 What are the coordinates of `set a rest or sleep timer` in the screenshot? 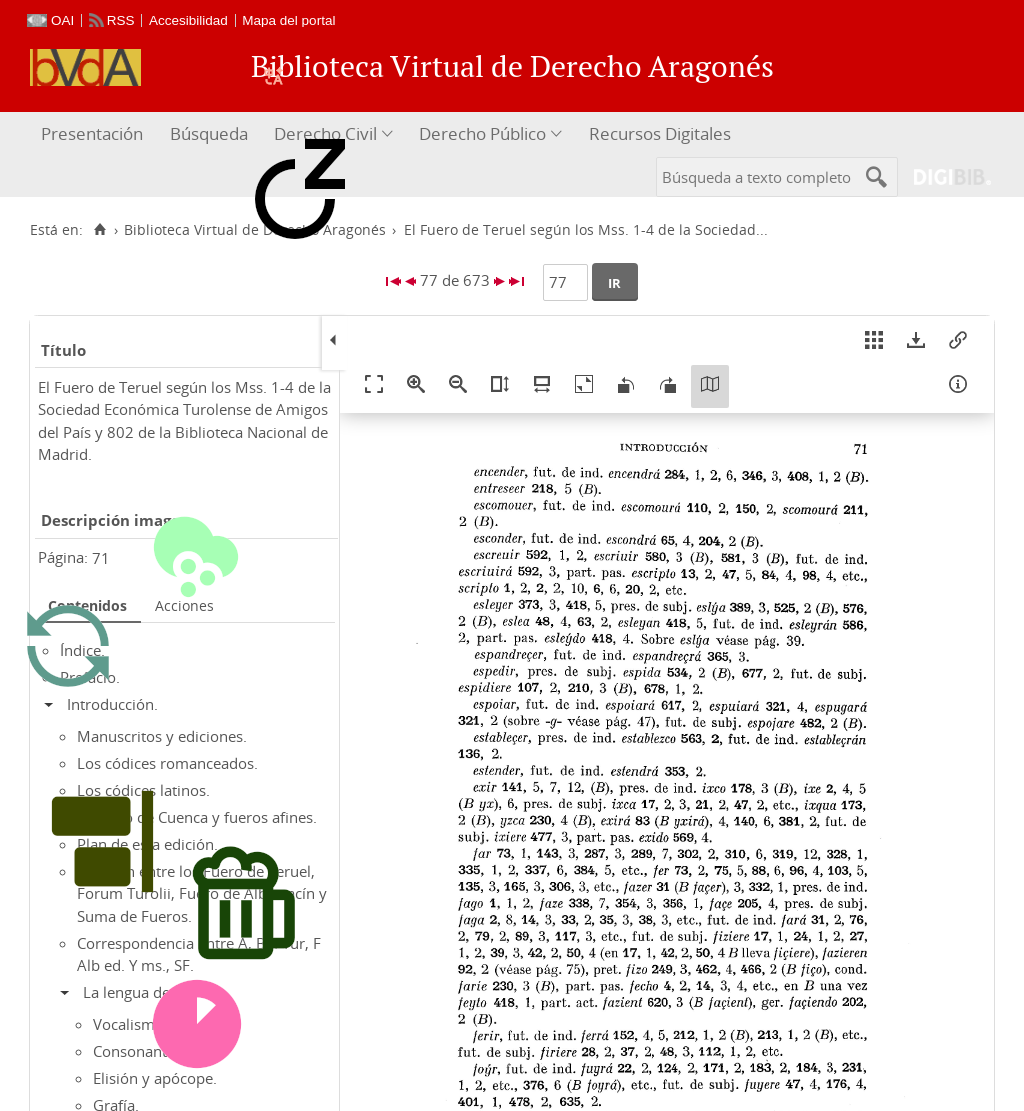 It's located at (300, 189).